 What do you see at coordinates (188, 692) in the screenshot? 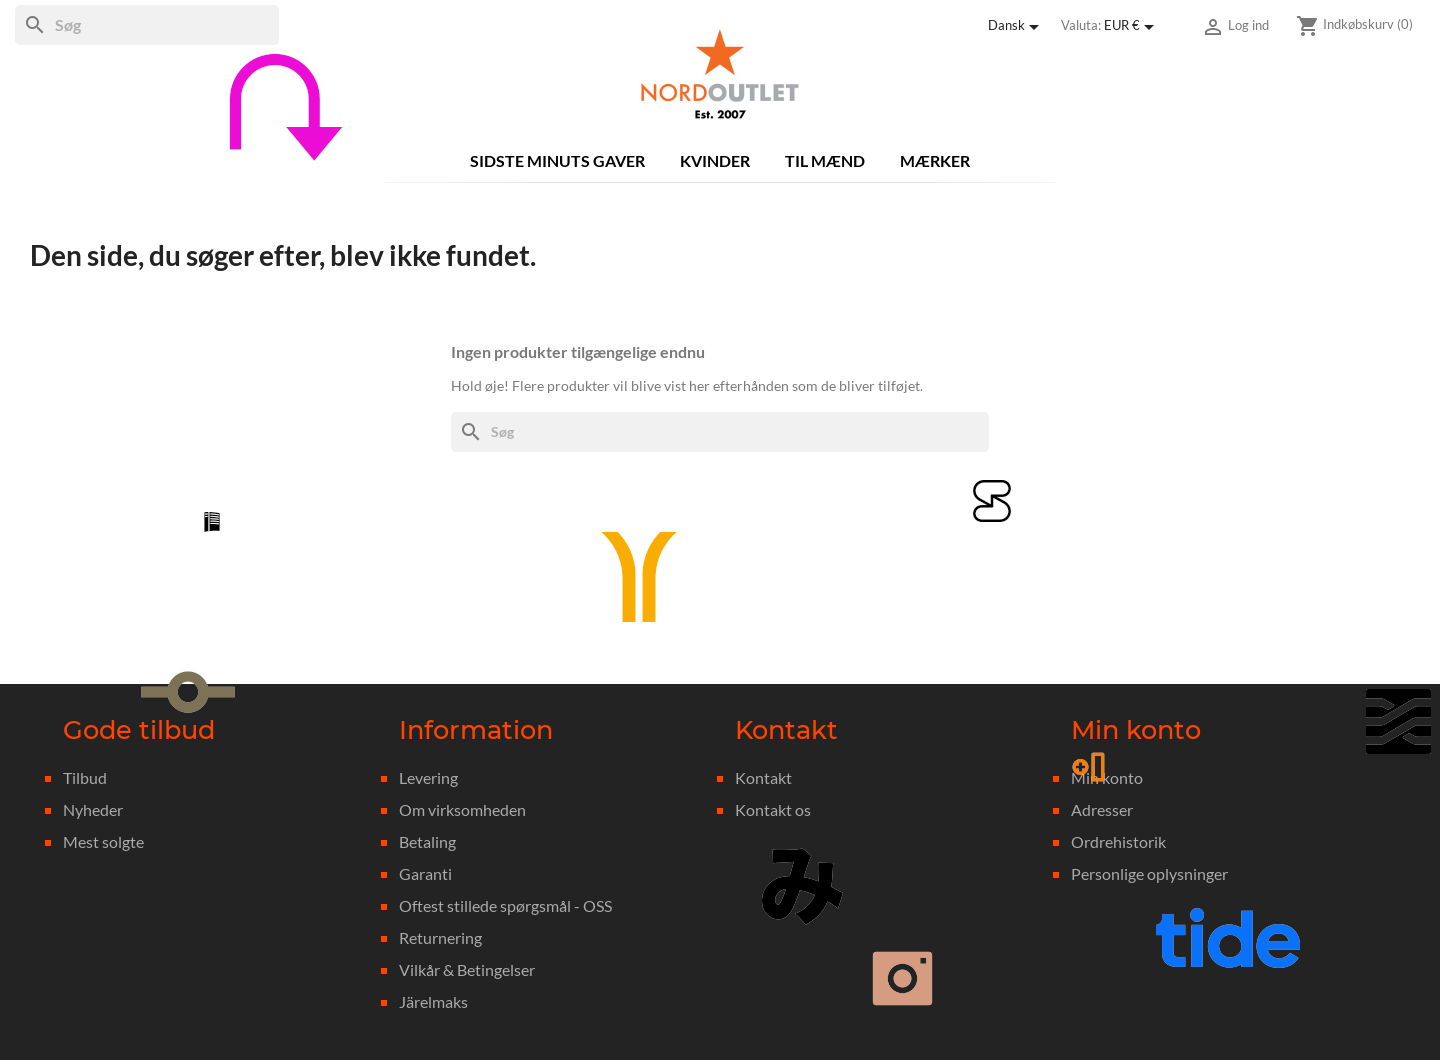
I see `view commit history in version control` at bounding box center [188, 692].